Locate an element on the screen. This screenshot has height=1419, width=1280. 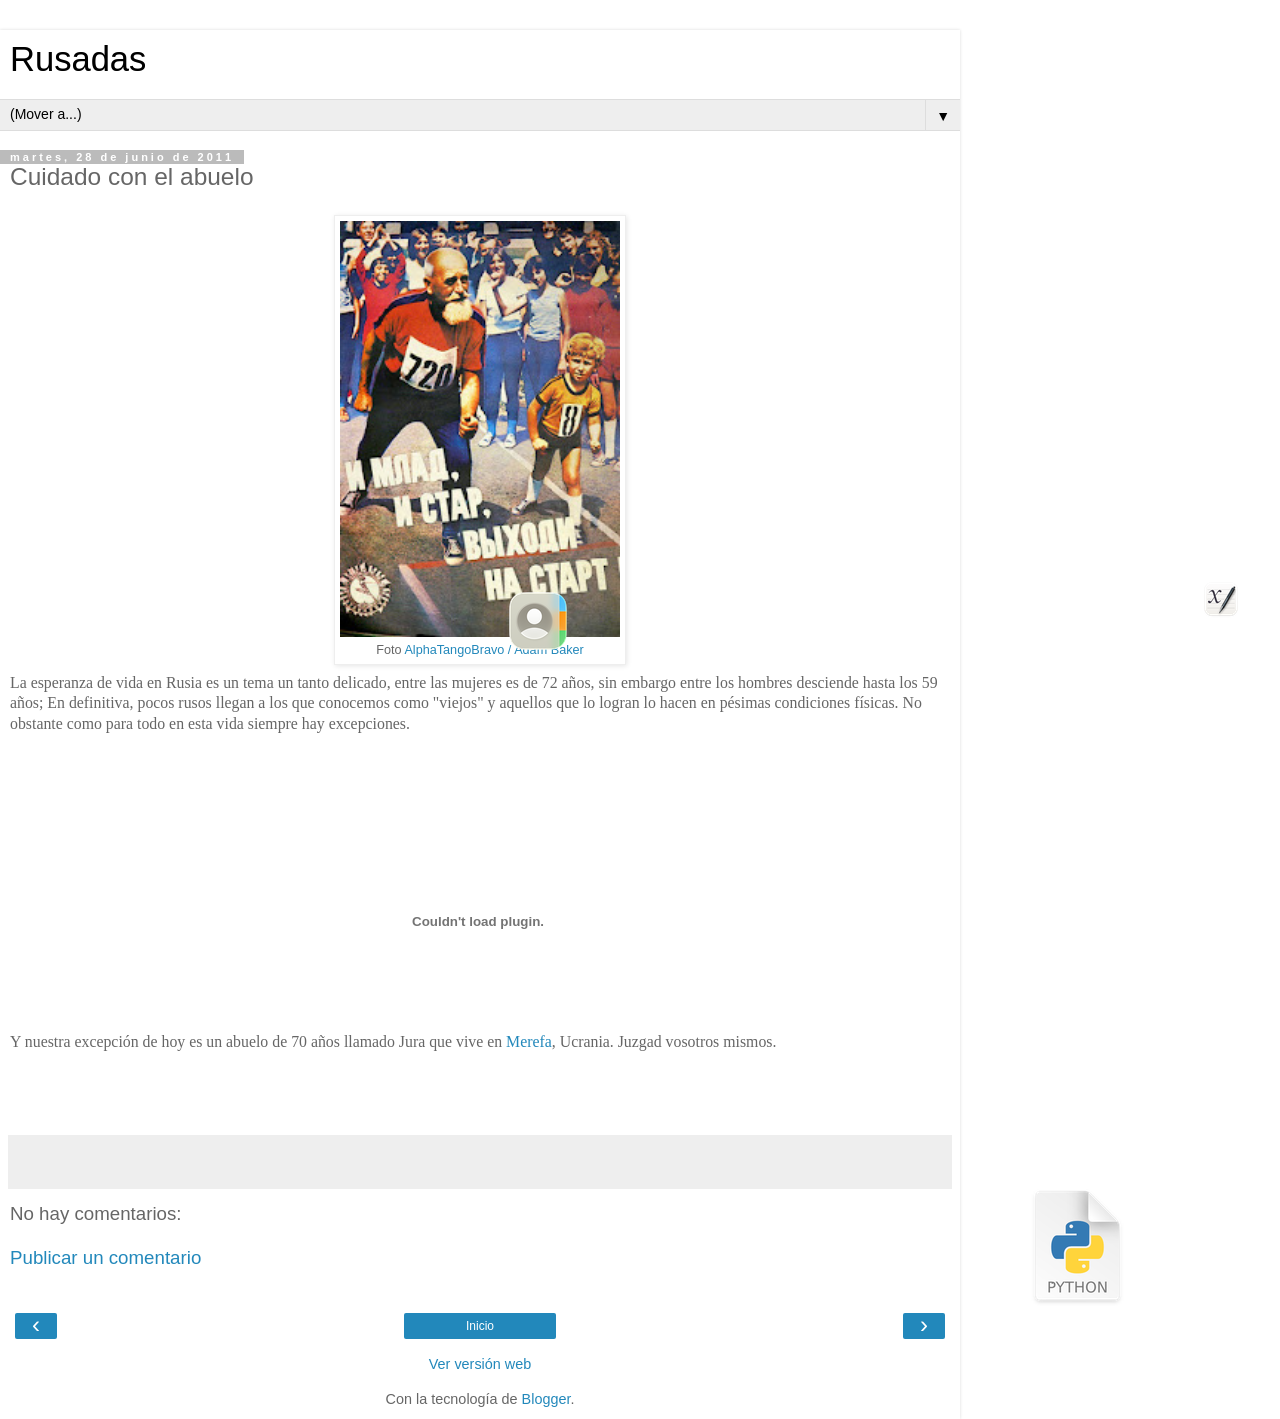
open the contacts app is located at coordinates (538, 621).